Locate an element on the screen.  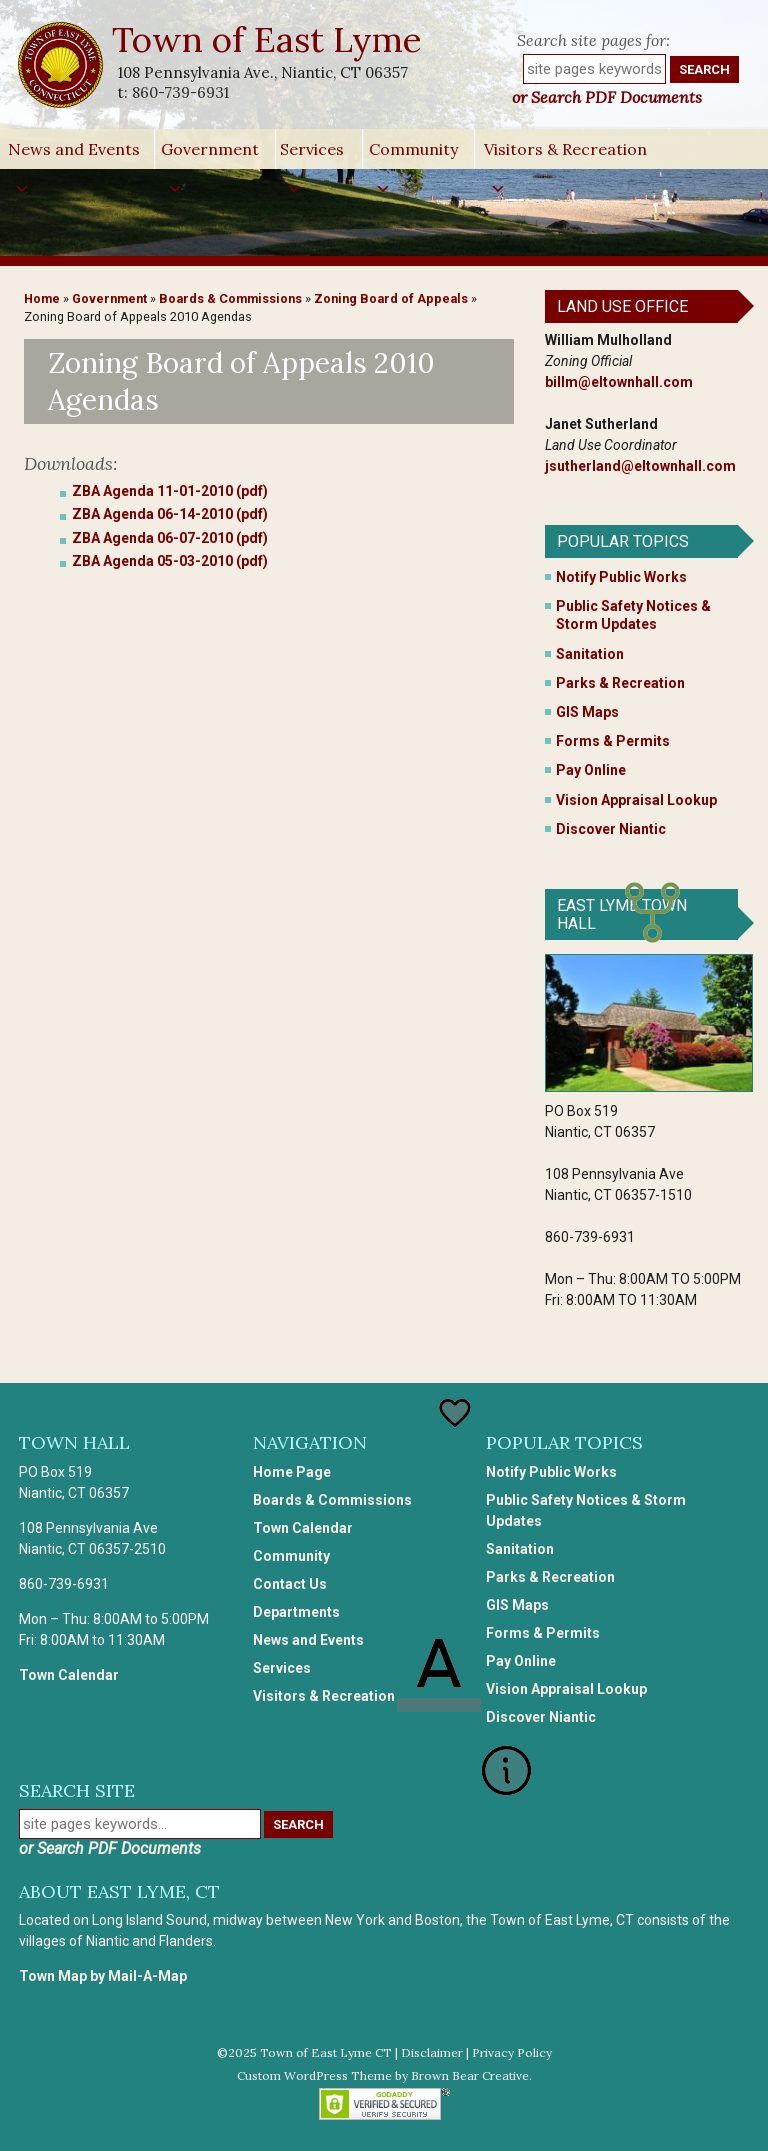
change text color is located at coordinates (439, 1670).